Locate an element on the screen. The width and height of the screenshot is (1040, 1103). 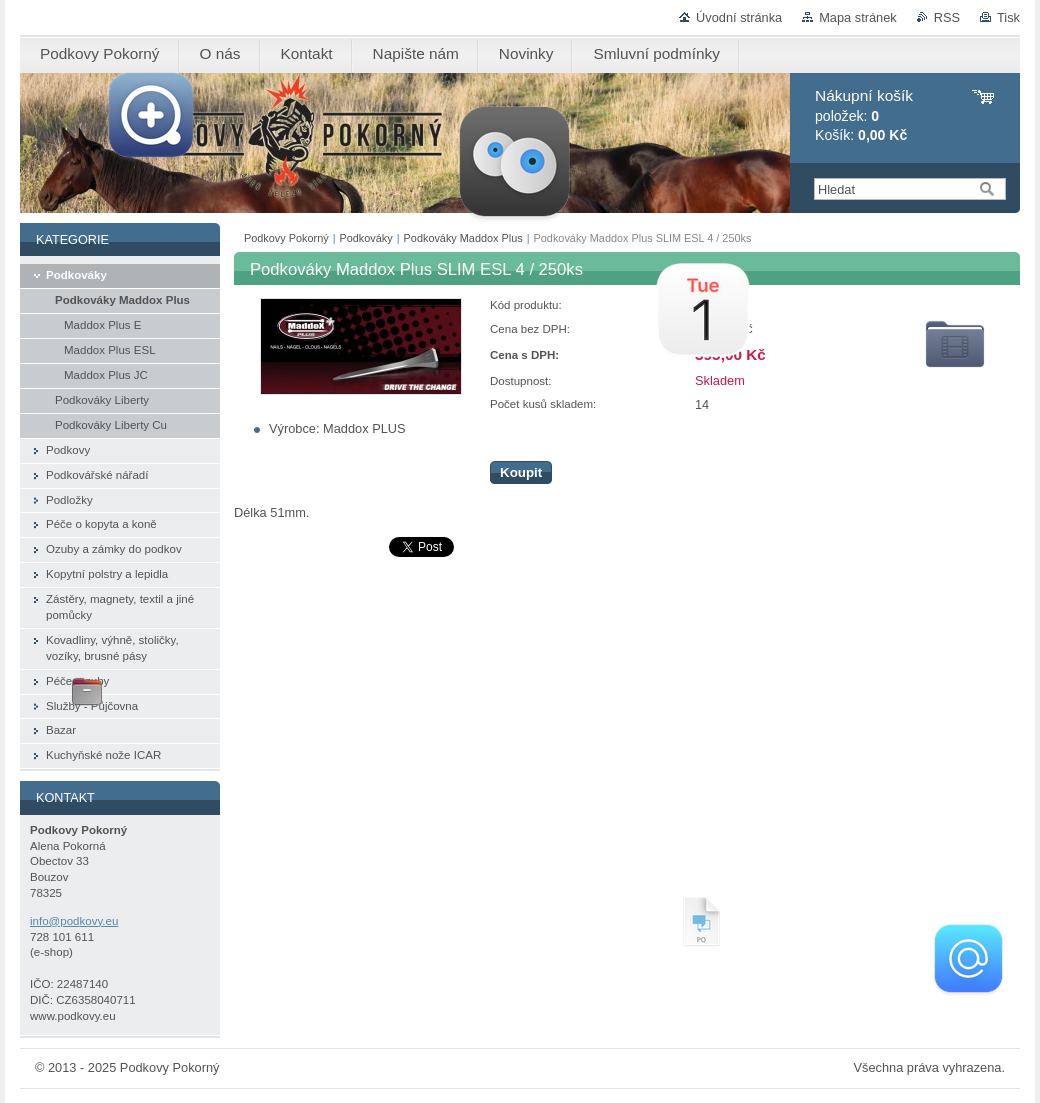
open synology assistant app is located at coordinates (151, 115).